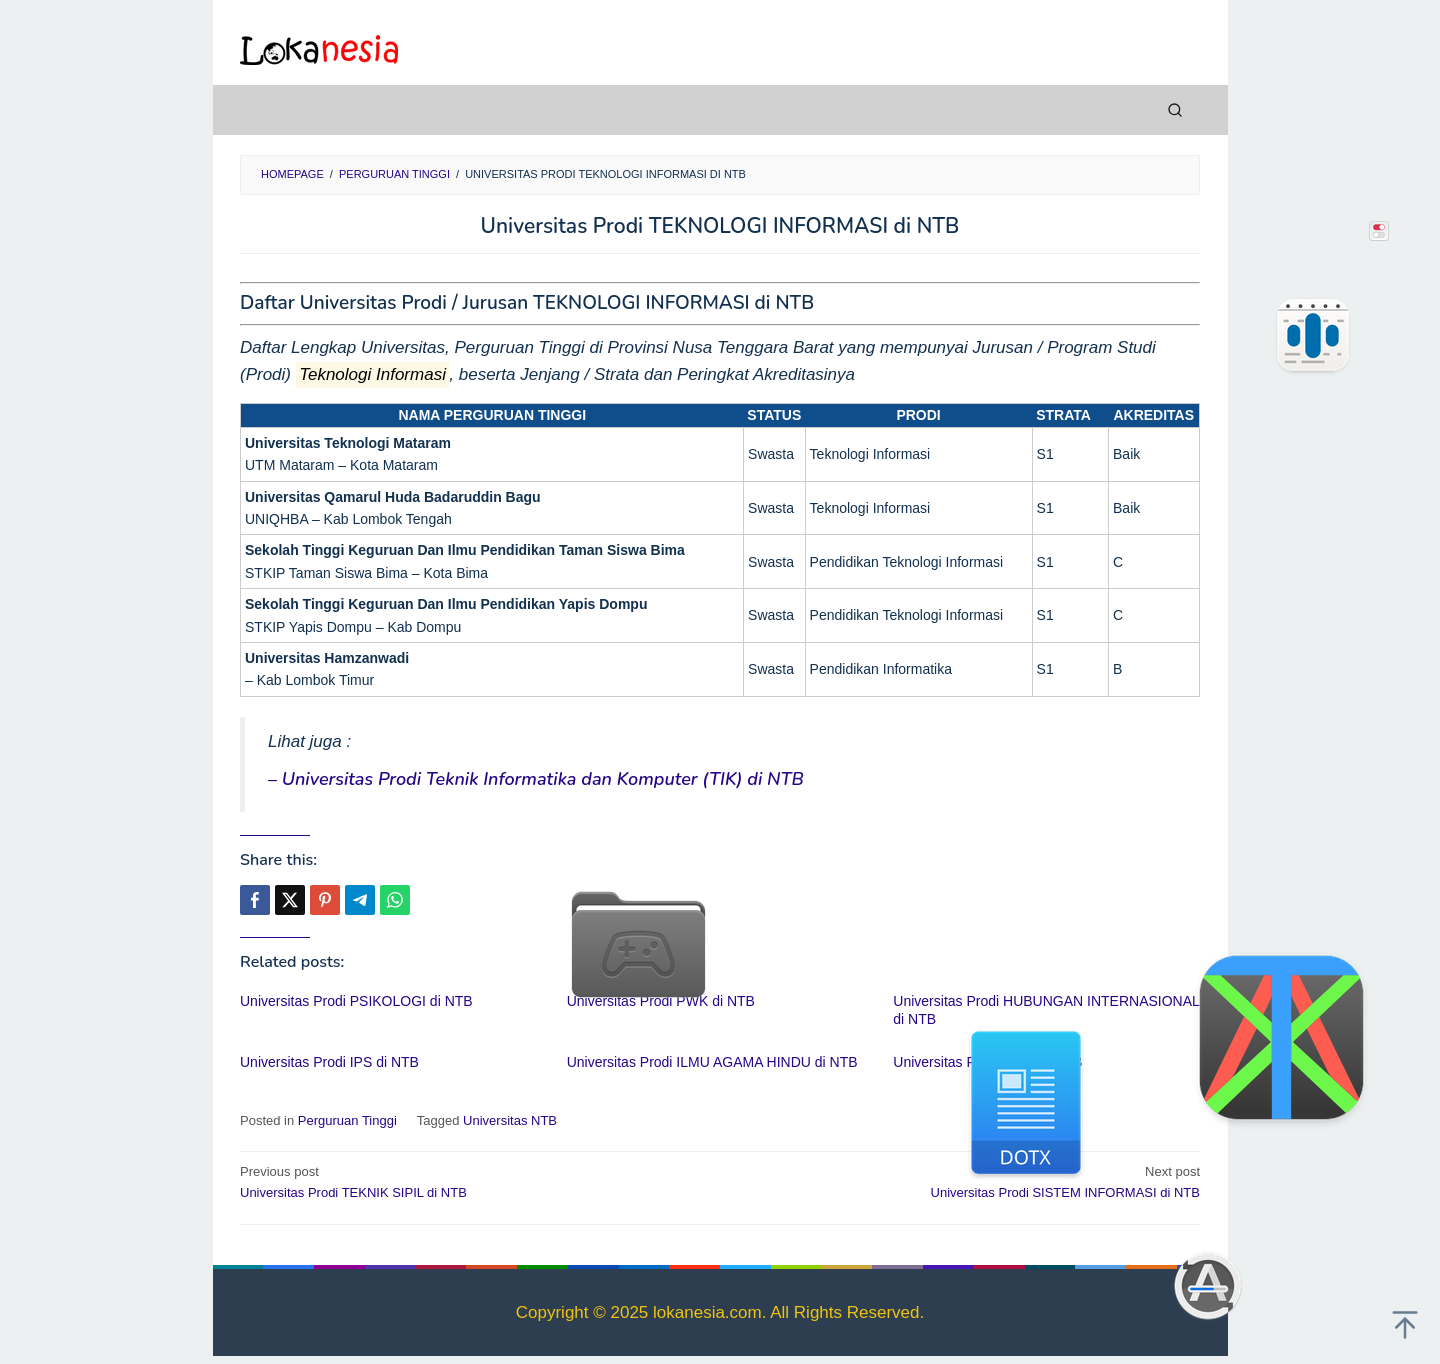 The image size is (1440, 1364). What do you see at coordinates (1026, 1105) in the screenshot?
I see `a microsoft word template file (.dotx)` at bounding box center [1026, 1105].